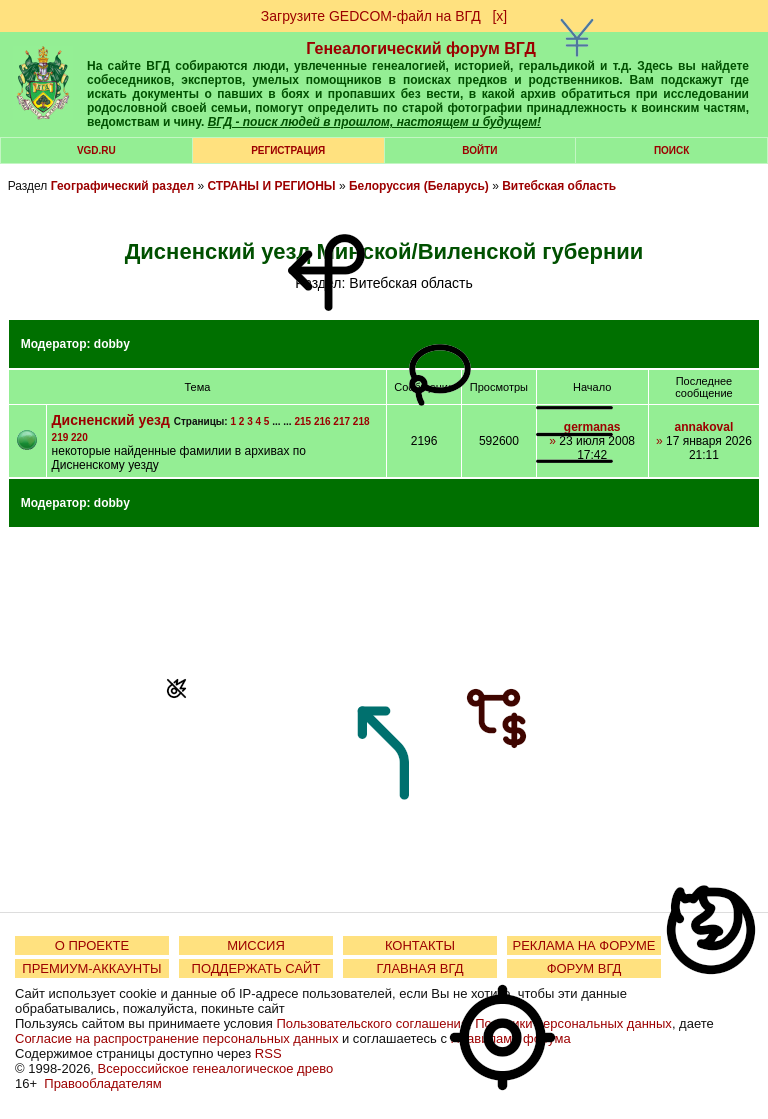 This screenshot has width=768, height=1119. I want to click on view transaction history, so click(496, 718).